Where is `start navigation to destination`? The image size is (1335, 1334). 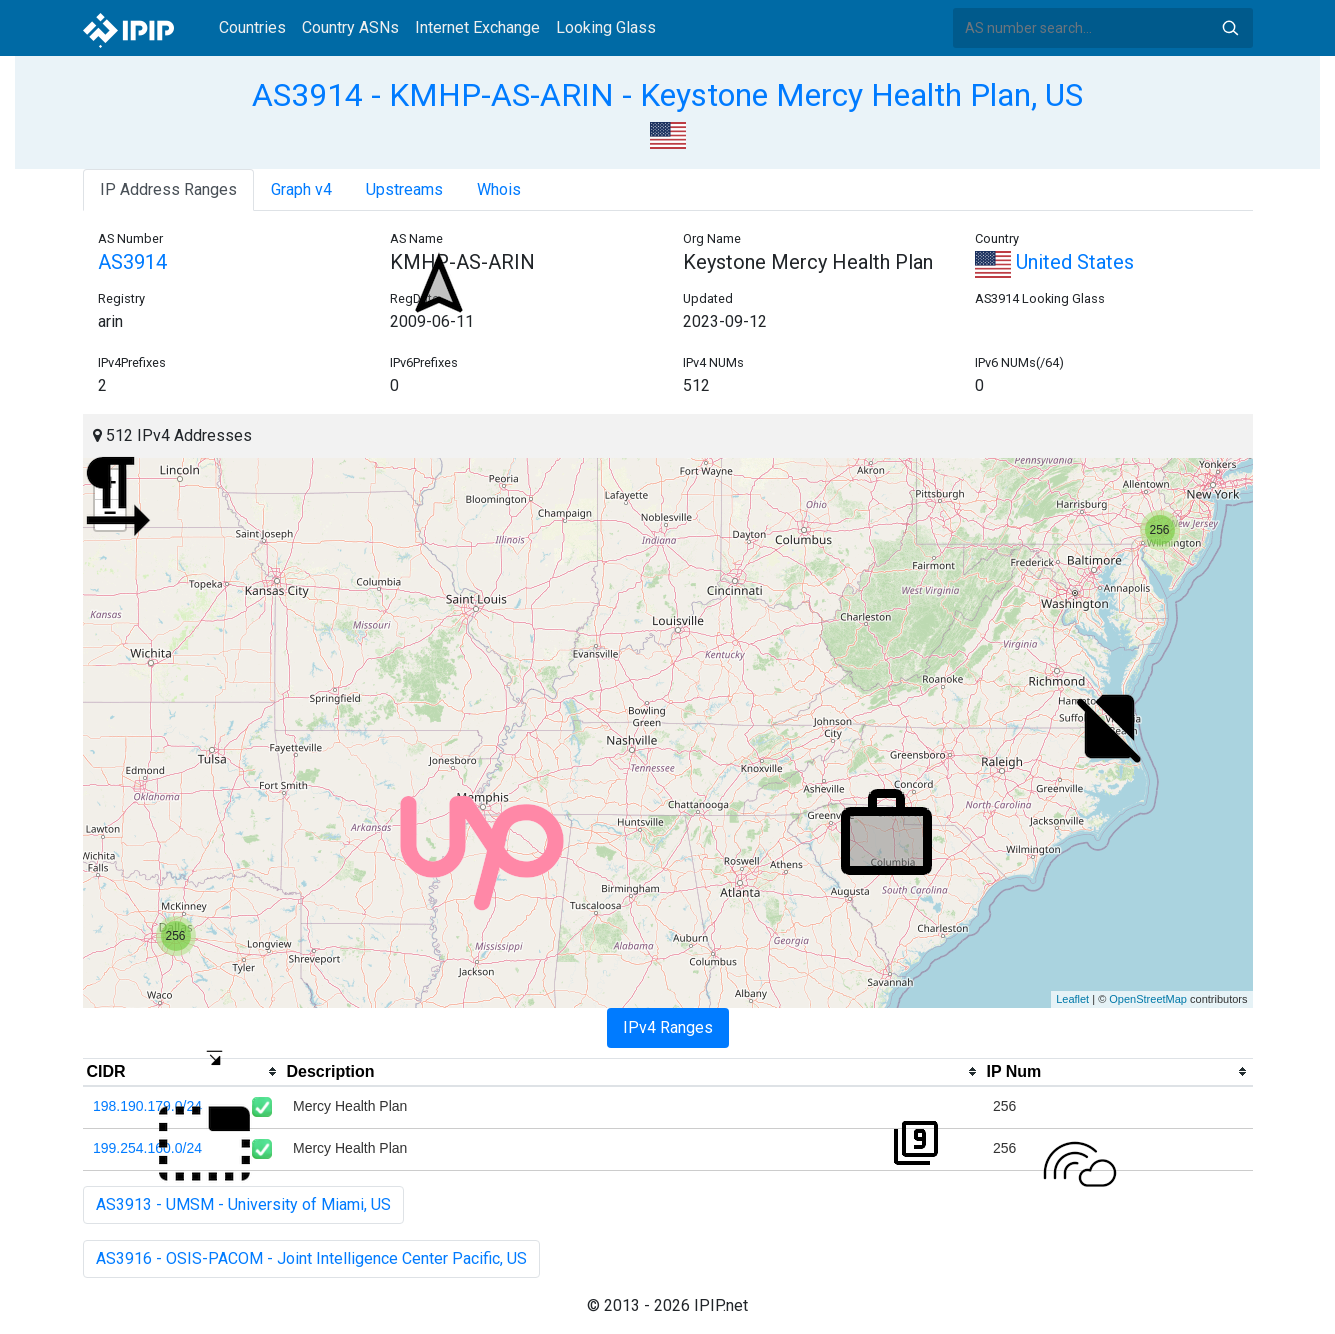 start navigation to destination is located at coordinates (439, 284).